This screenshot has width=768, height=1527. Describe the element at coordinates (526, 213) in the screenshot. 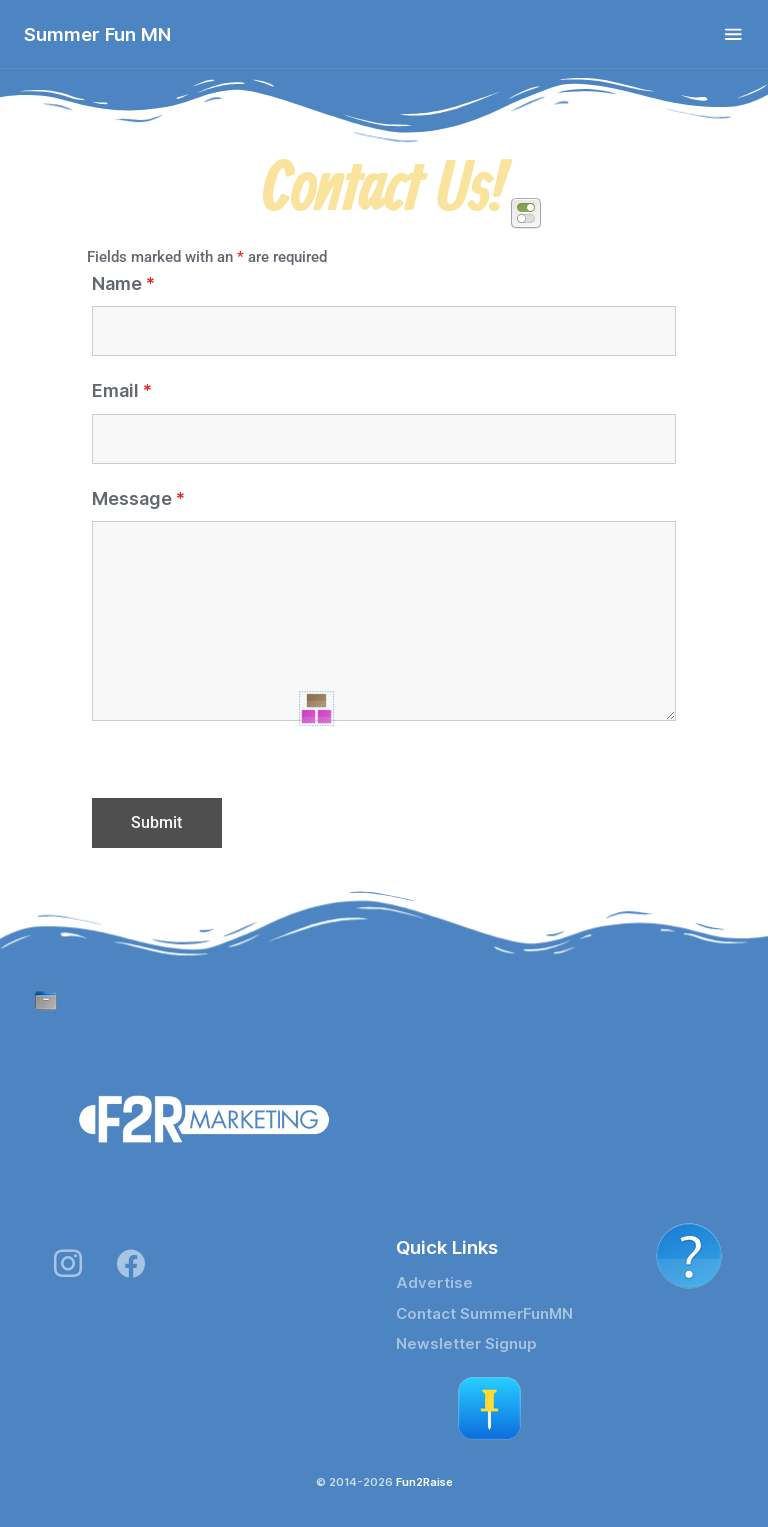

I see `open unity tweak tool settings` at that location.